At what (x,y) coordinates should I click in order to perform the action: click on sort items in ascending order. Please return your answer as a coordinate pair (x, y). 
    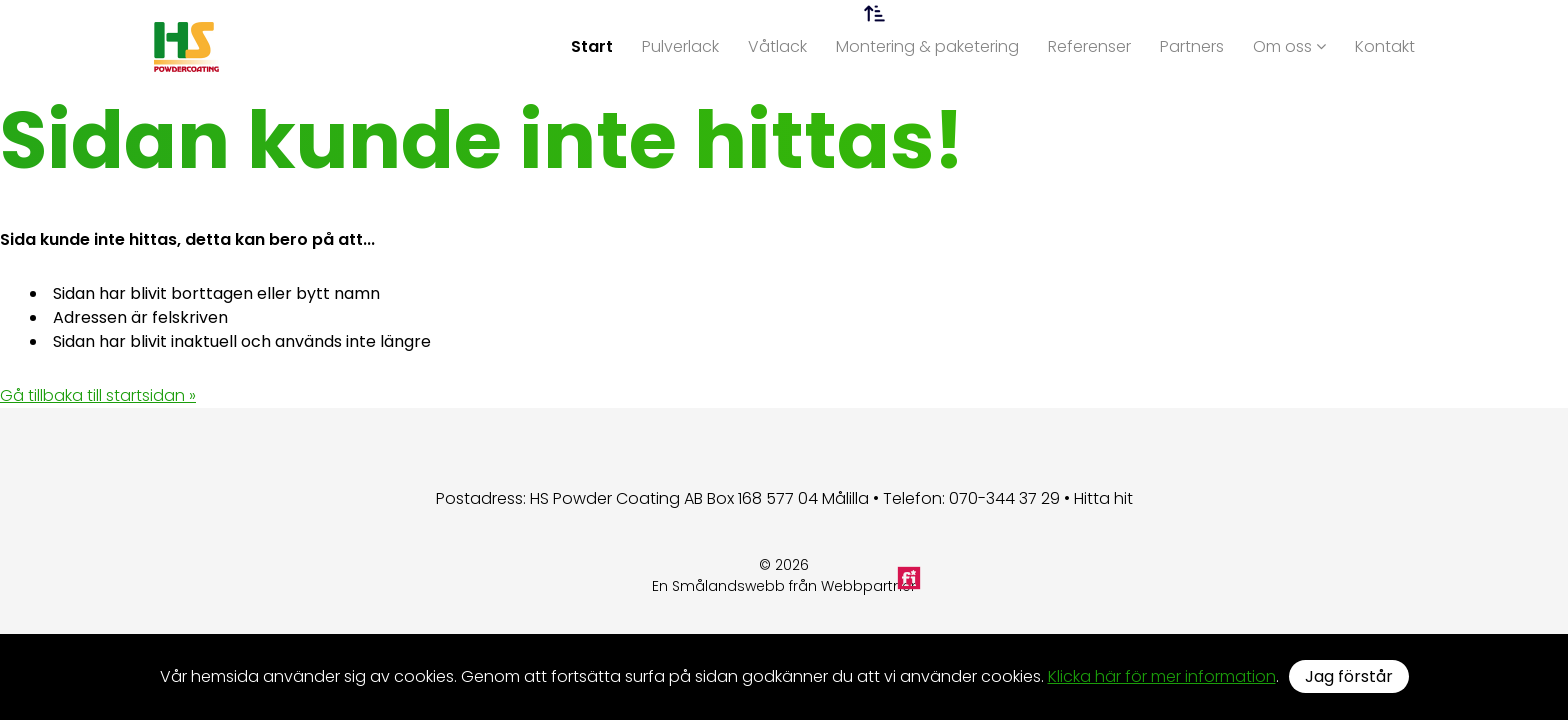
    Looking at the image, I should click on (874, 13).